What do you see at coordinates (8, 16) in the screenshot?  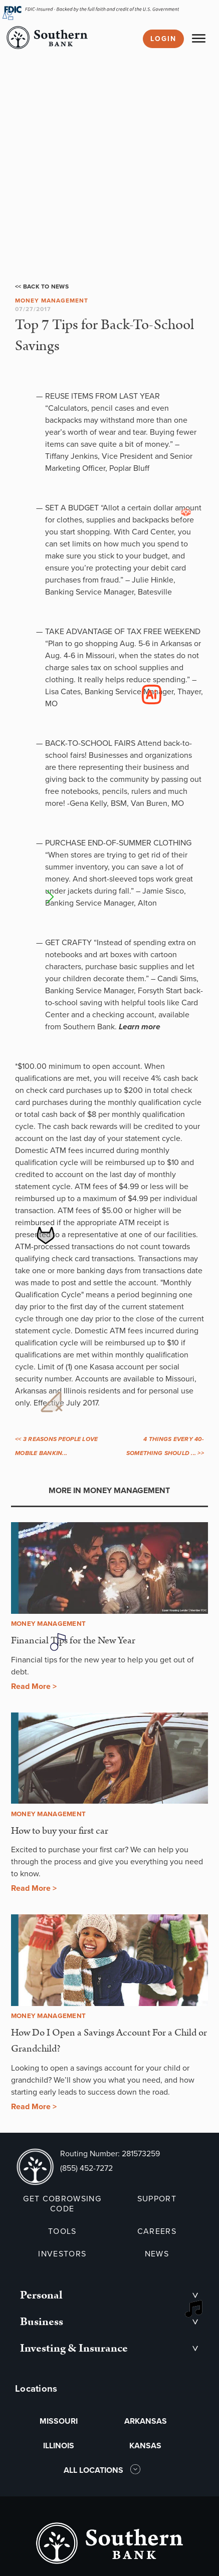 I see `access shape tools or drawing options` at bounding box center [8, 16].